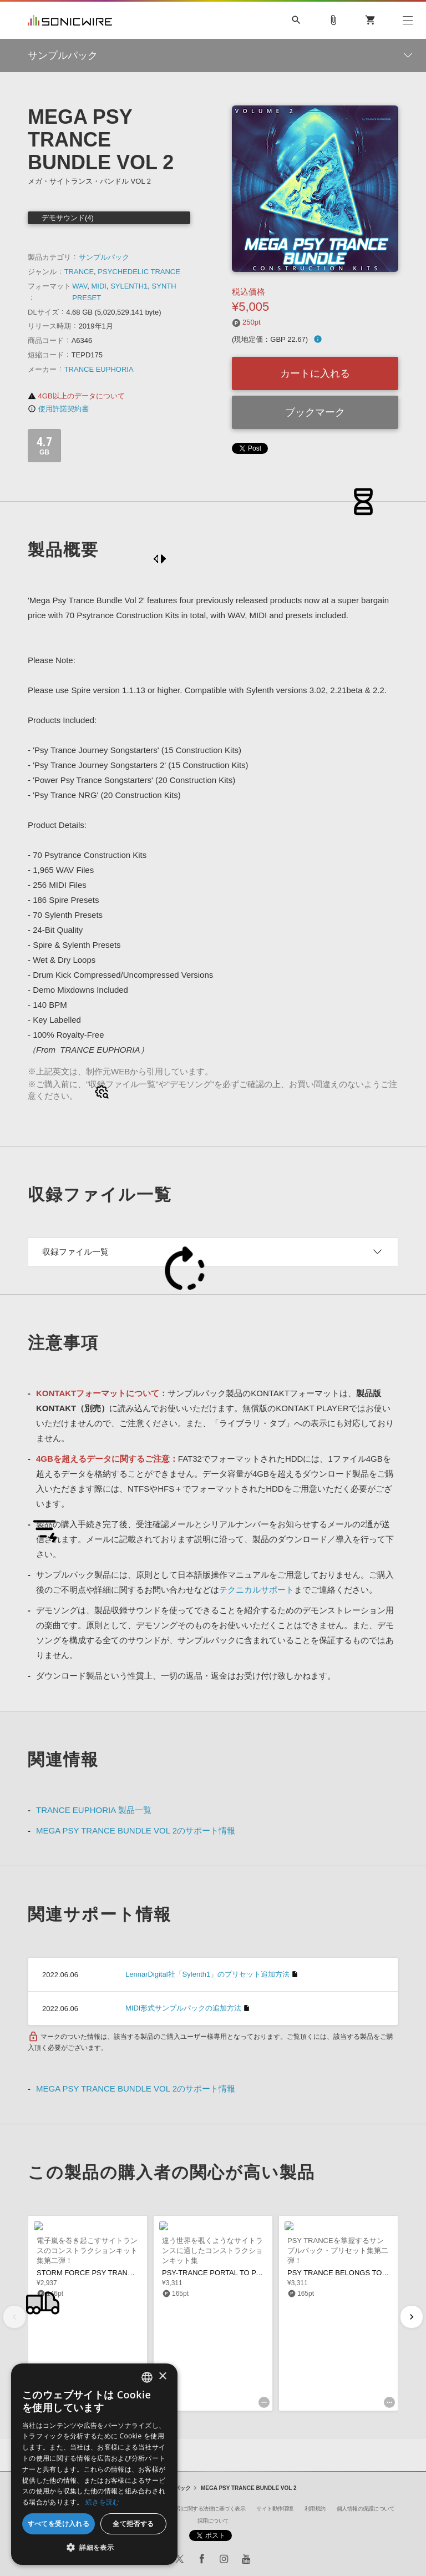 This screenshot has width=426, height=2576. What do you see at coordinates (363, 502) in the screenshot?
I see `indicates loading or processing in progress` at bounding box center [363, 502].